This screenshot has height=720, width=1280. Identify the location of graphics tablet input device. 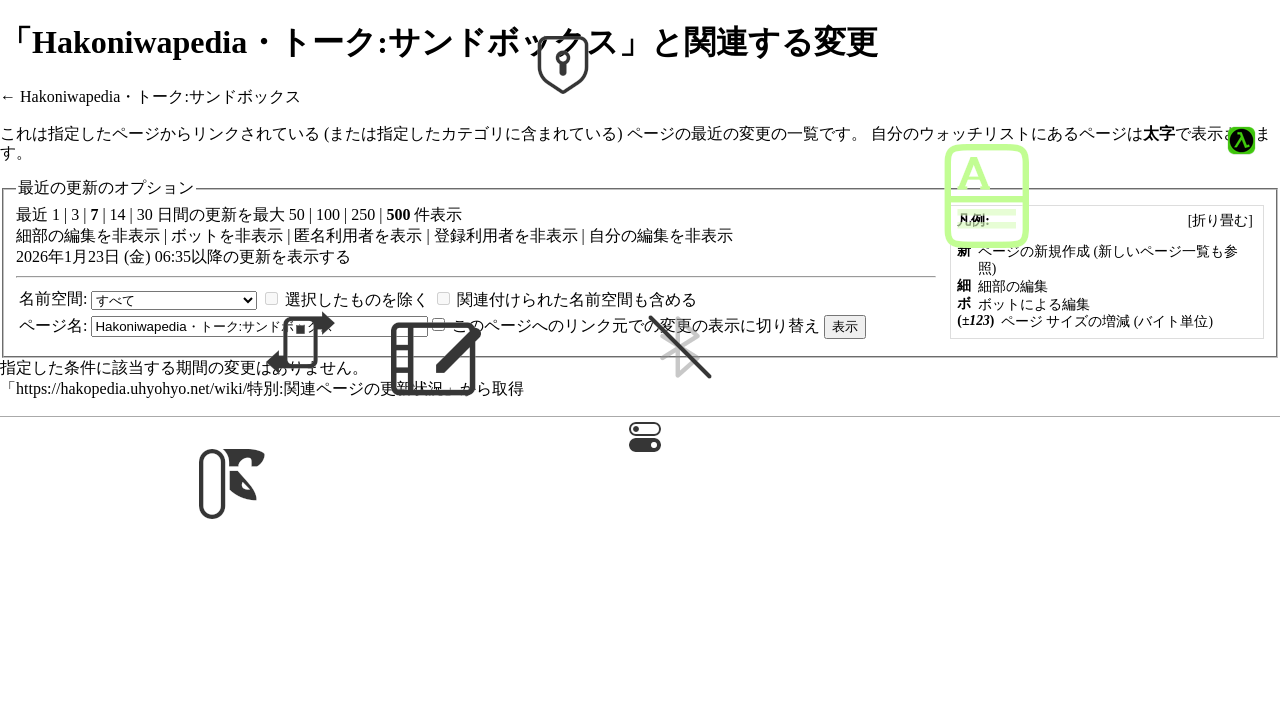
(436, 356).